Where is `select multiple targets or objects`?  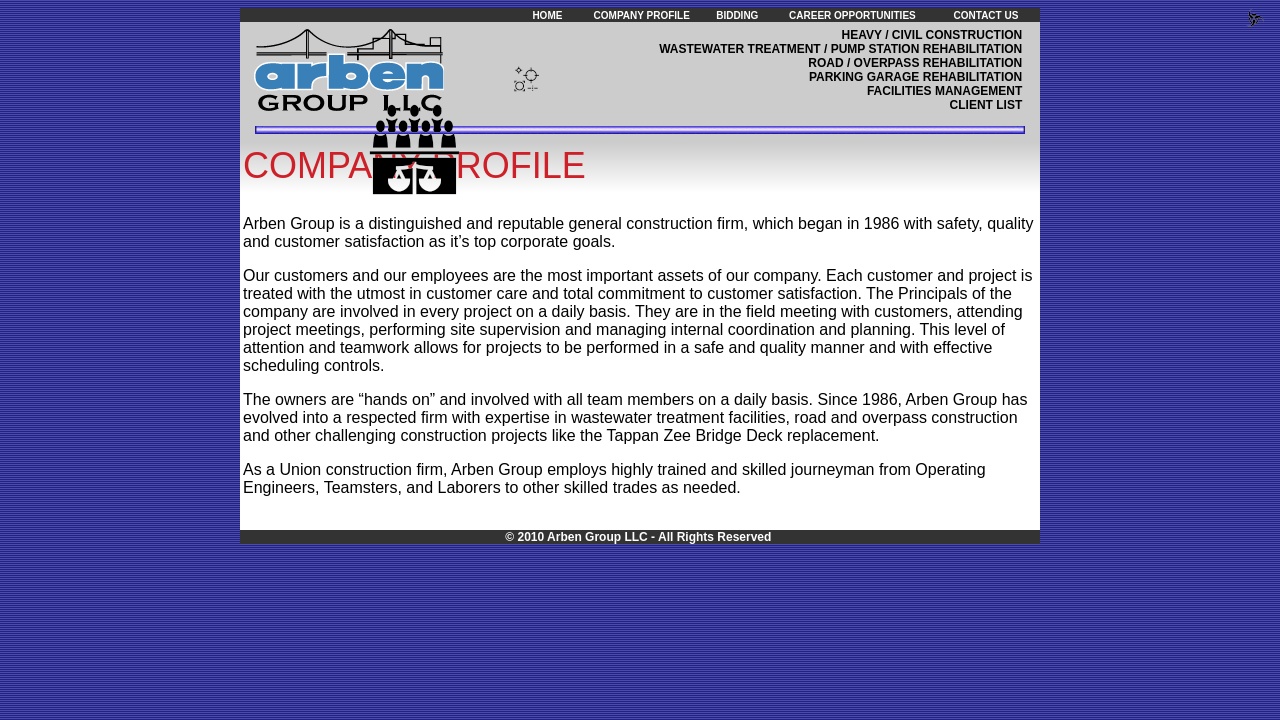 select multiple targets or objects is located at coordinates (526, 79).